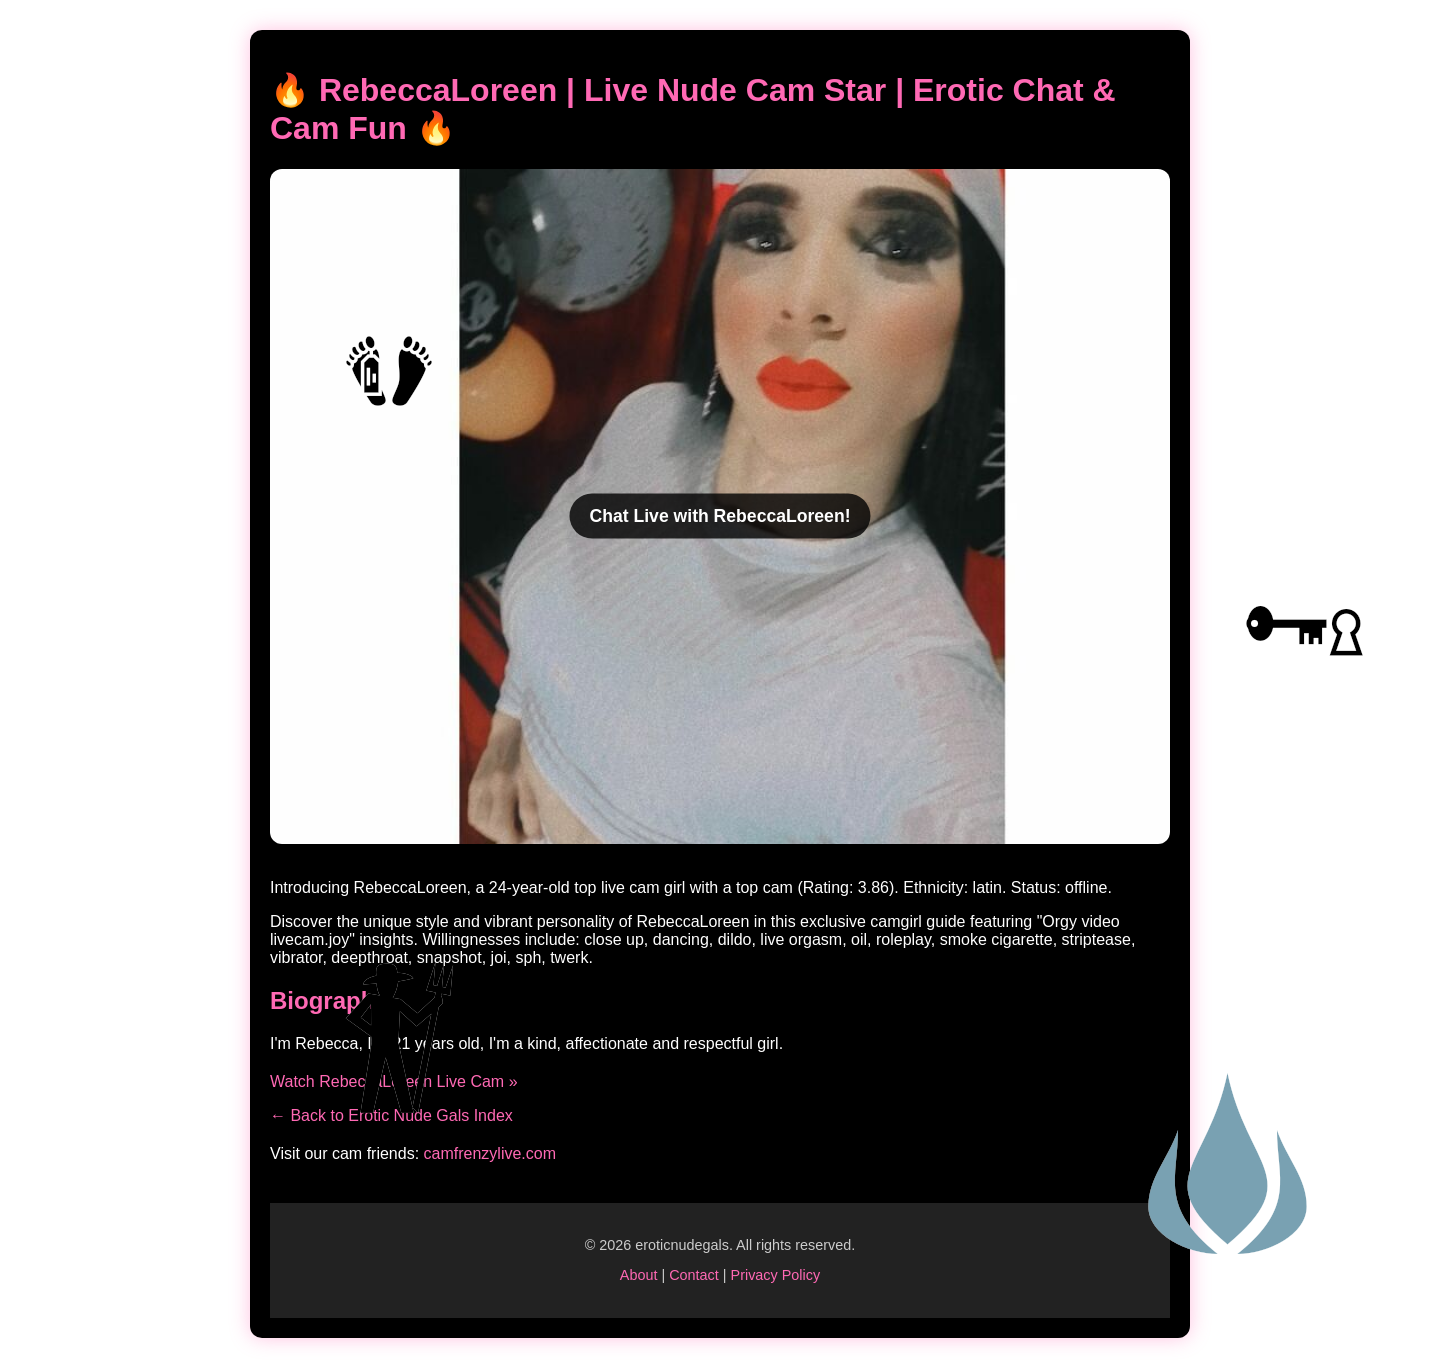 The height and width of the screenshot is (1368, 1440). I want to click on unlock a secured item or feature, so click(1304, 630).